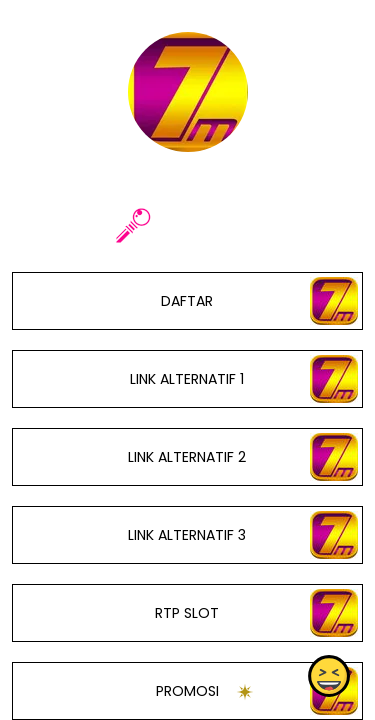 The image size is (375, 720). What do you see at coordinates (135, 224) in the screenshot?
I see `cast a spell or use magic ability` at bounding box center [135, 224].